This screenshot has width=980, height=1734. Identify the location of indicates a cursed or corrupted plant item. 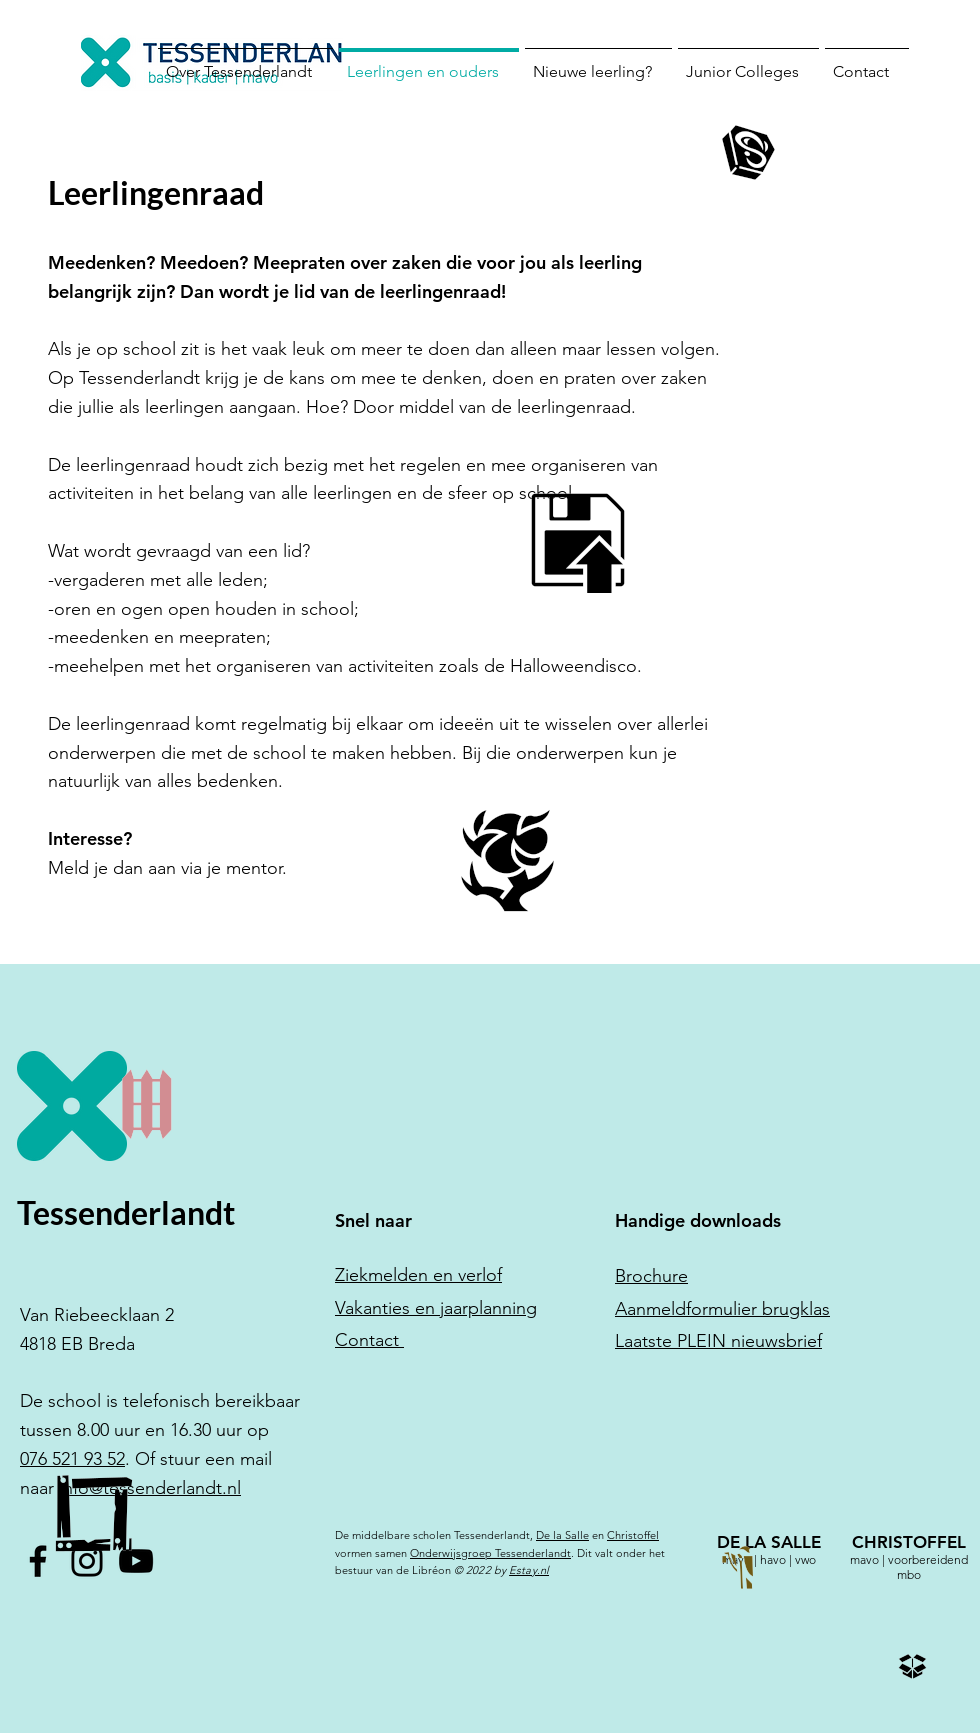
(510, 860).